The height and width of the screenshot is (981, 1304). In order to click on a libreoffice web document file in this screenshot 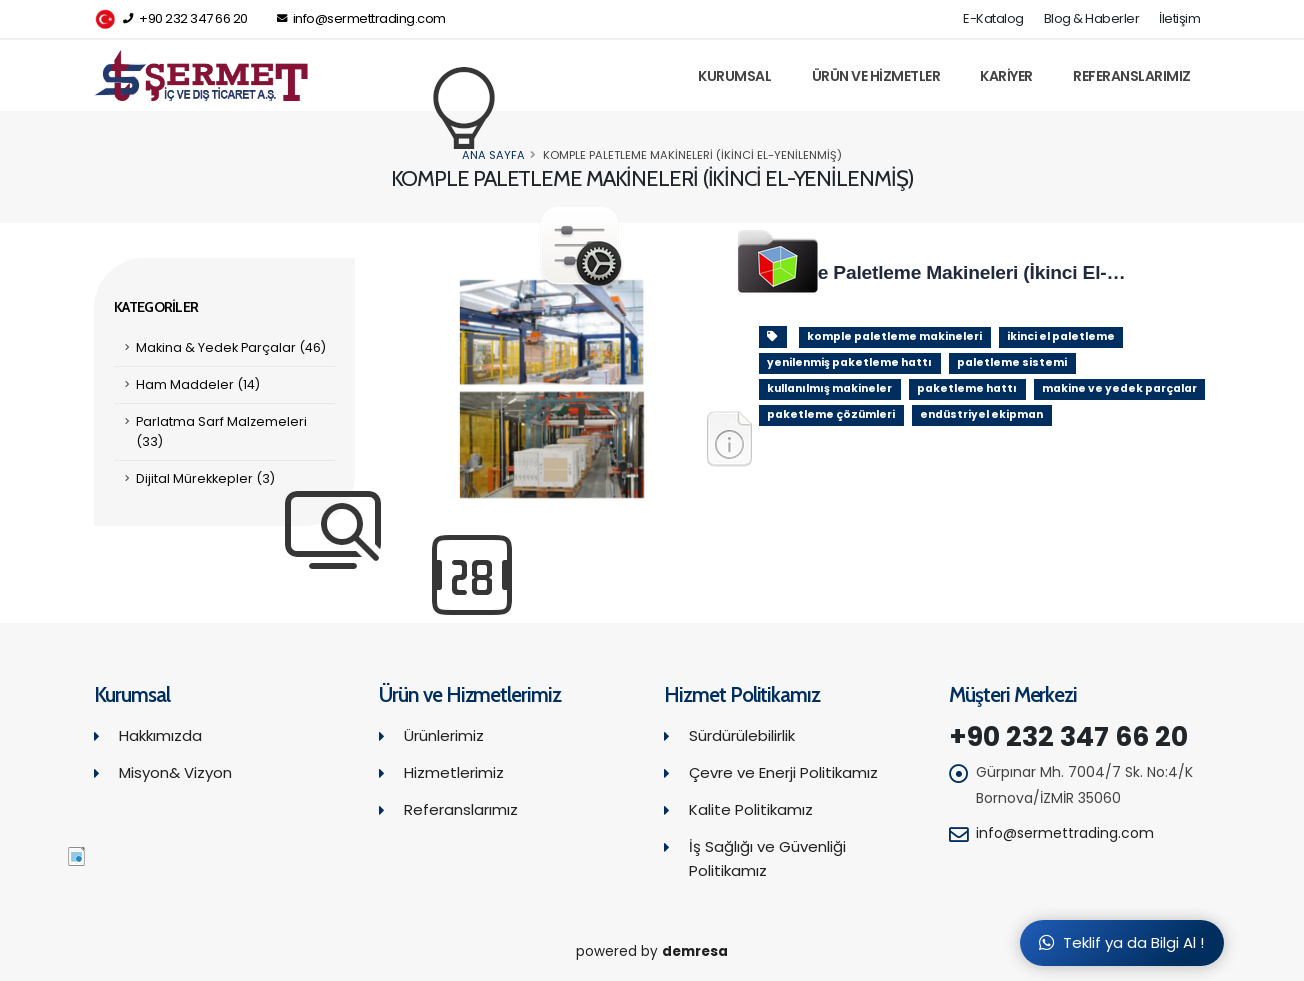, I will do `click(76, 856)`.